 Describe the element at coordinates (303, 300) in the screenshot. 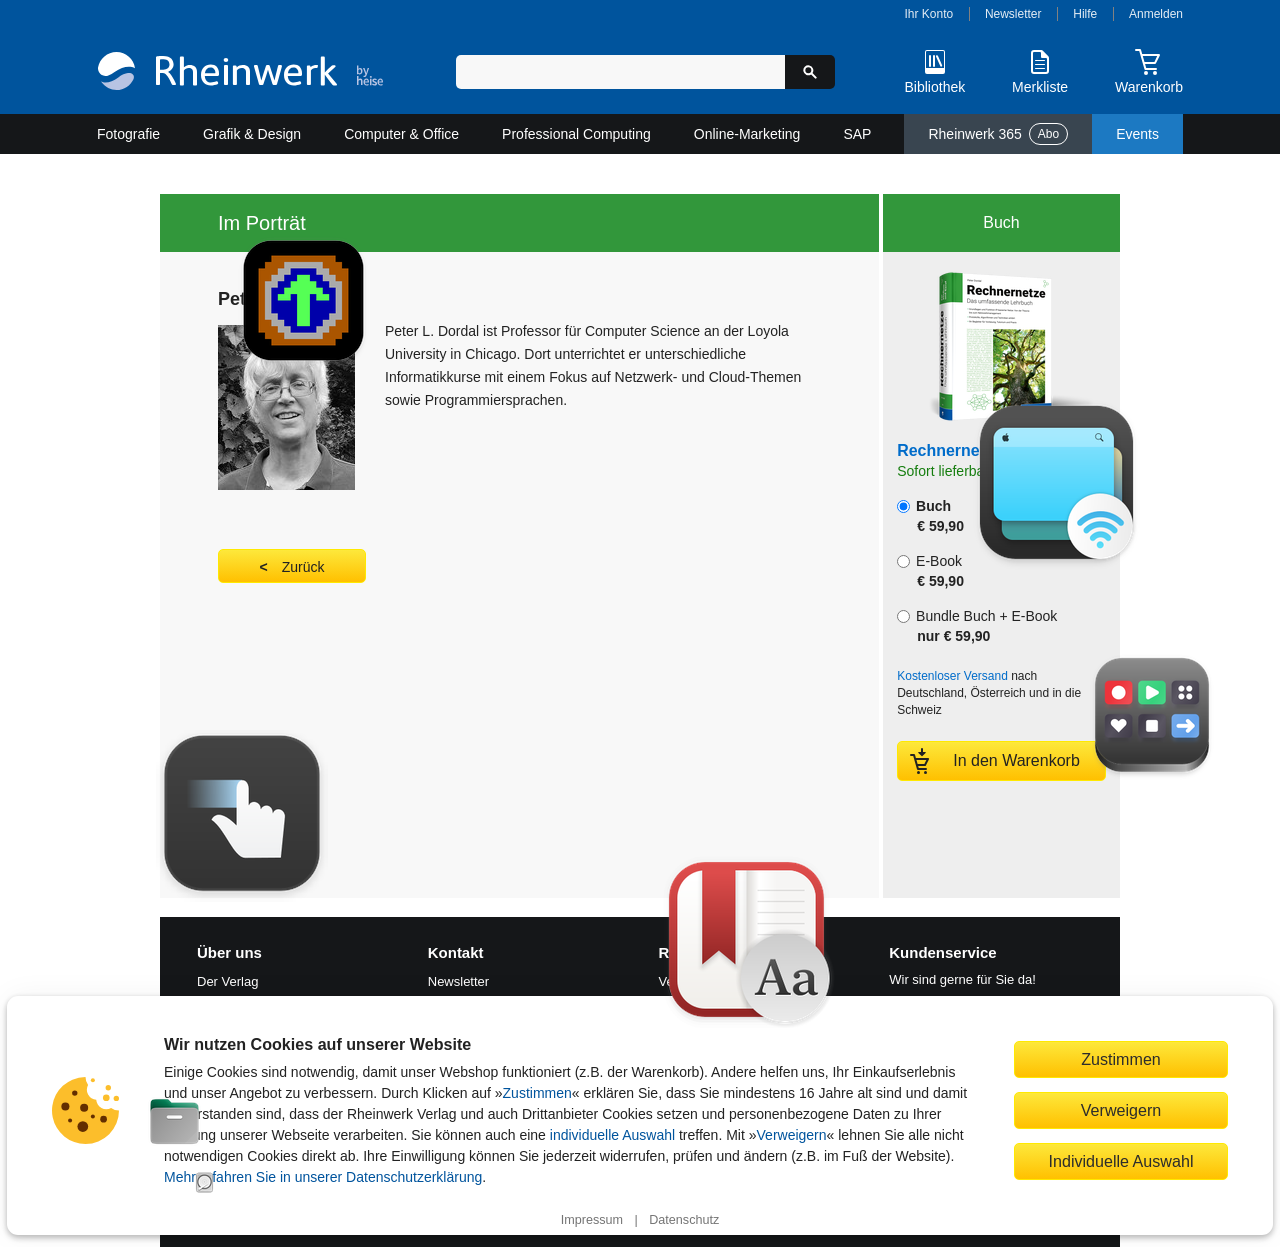

I see `launch the AAAAXY puzzle game` at that location.